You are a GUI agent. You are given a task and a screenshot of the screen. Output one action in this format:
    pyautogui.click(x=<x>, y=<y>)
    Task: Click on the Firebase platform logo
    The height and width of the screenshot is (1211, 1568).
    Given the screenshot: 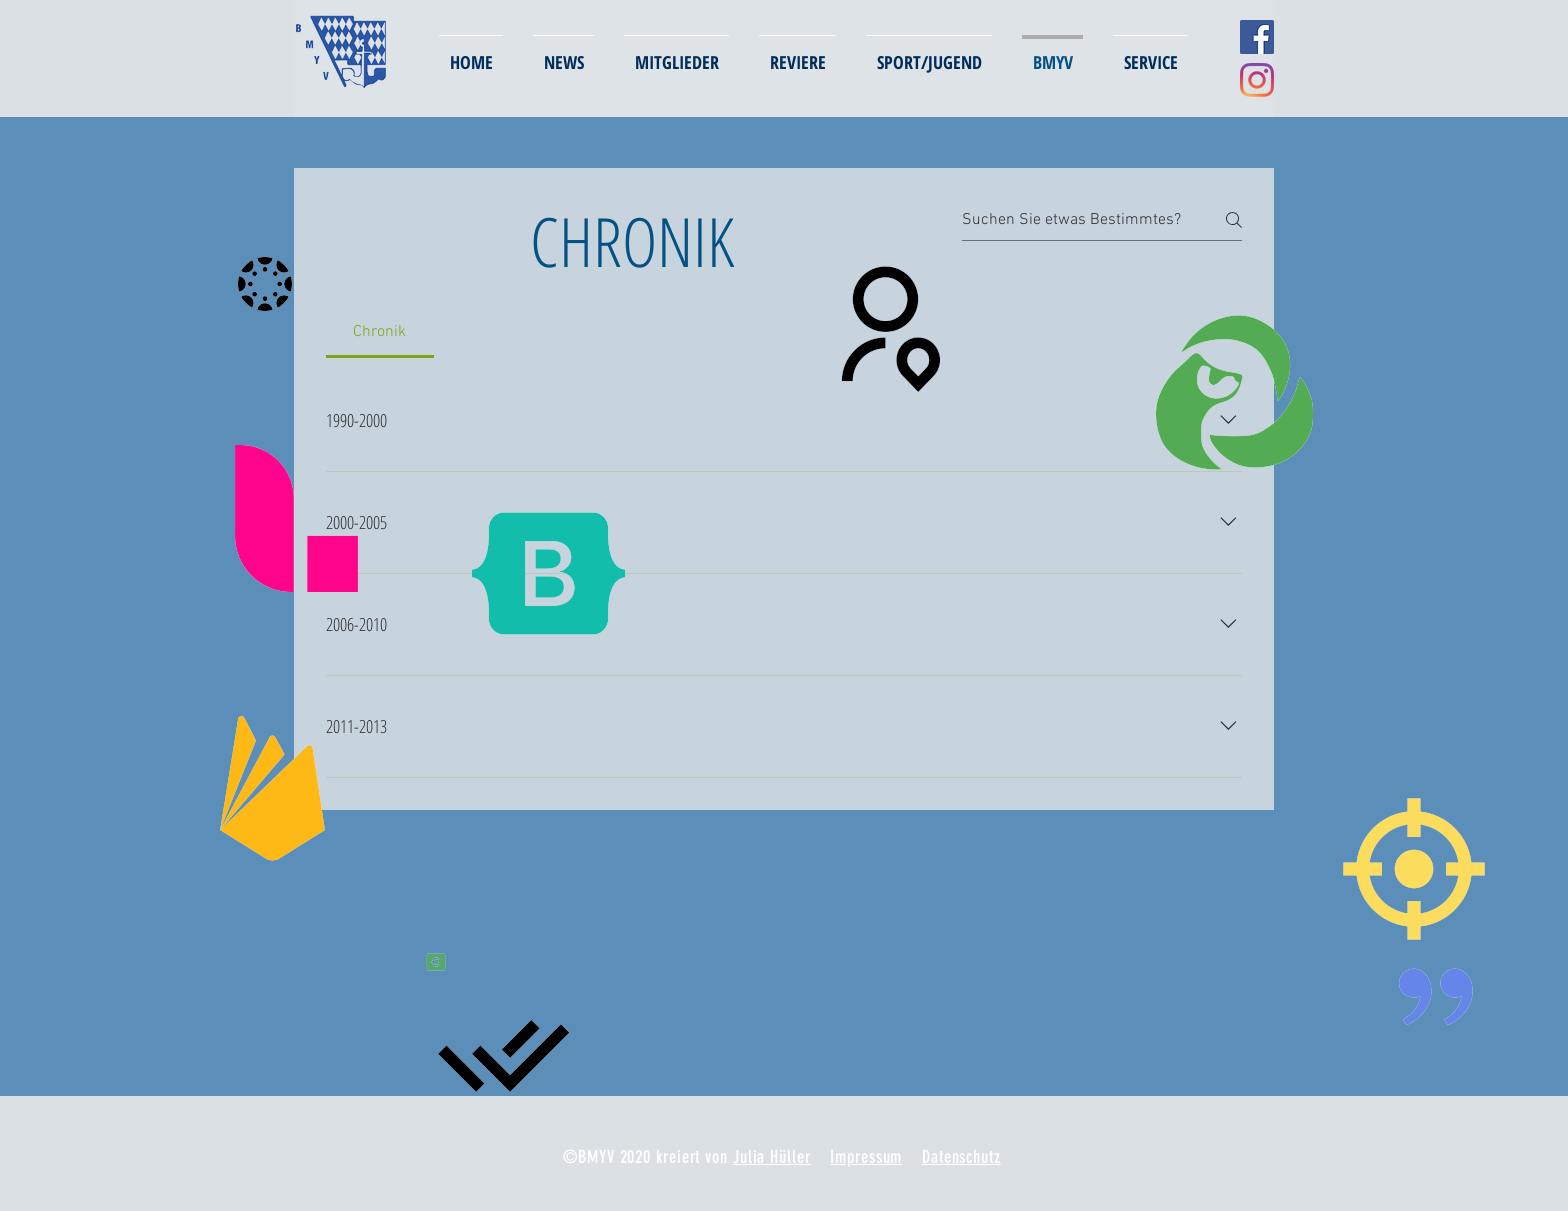 What is the action you would take?
    pyautogui.click(x=272, y=787)
    